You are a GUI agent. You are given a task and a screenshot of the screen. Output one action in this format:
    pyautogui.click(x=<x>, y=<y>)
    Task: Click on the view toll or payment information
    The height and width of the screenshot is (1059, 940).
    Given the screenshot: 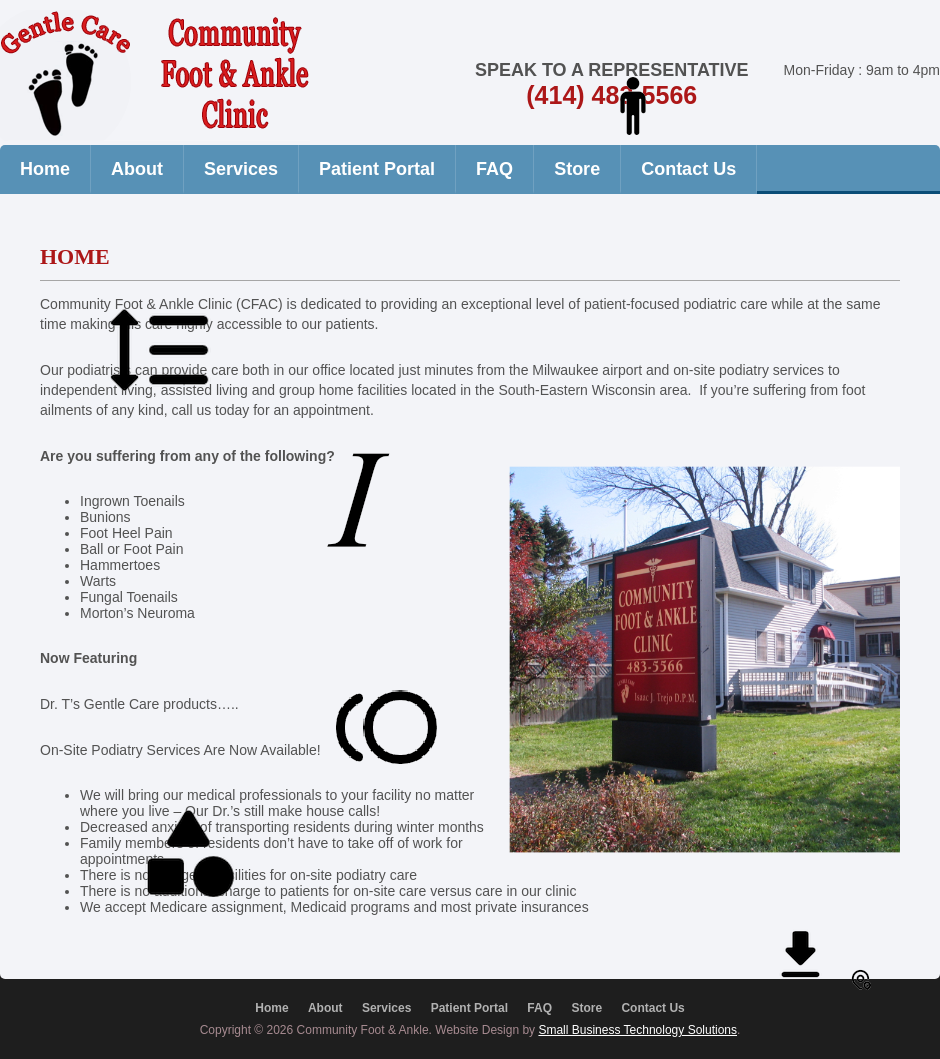 What is the action you would take?
    pyautogui.click(x=386, y=727)
    